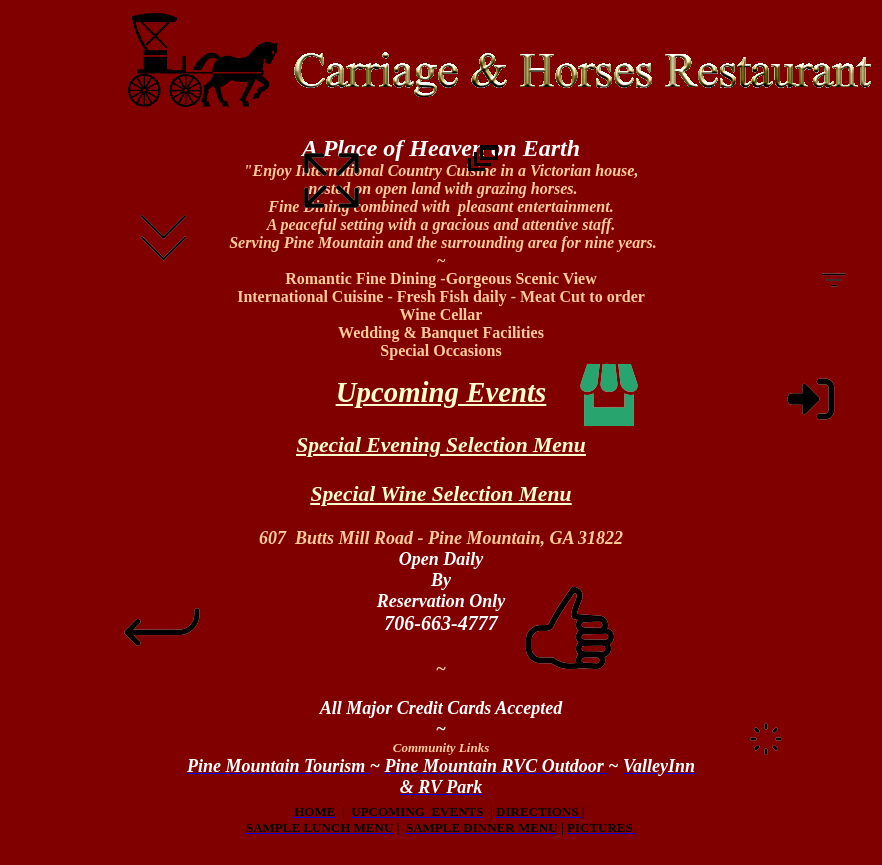 The width and height of the screenshot is (882, 865). I want to click on expand to fullscreen mode, so click(331, 180).